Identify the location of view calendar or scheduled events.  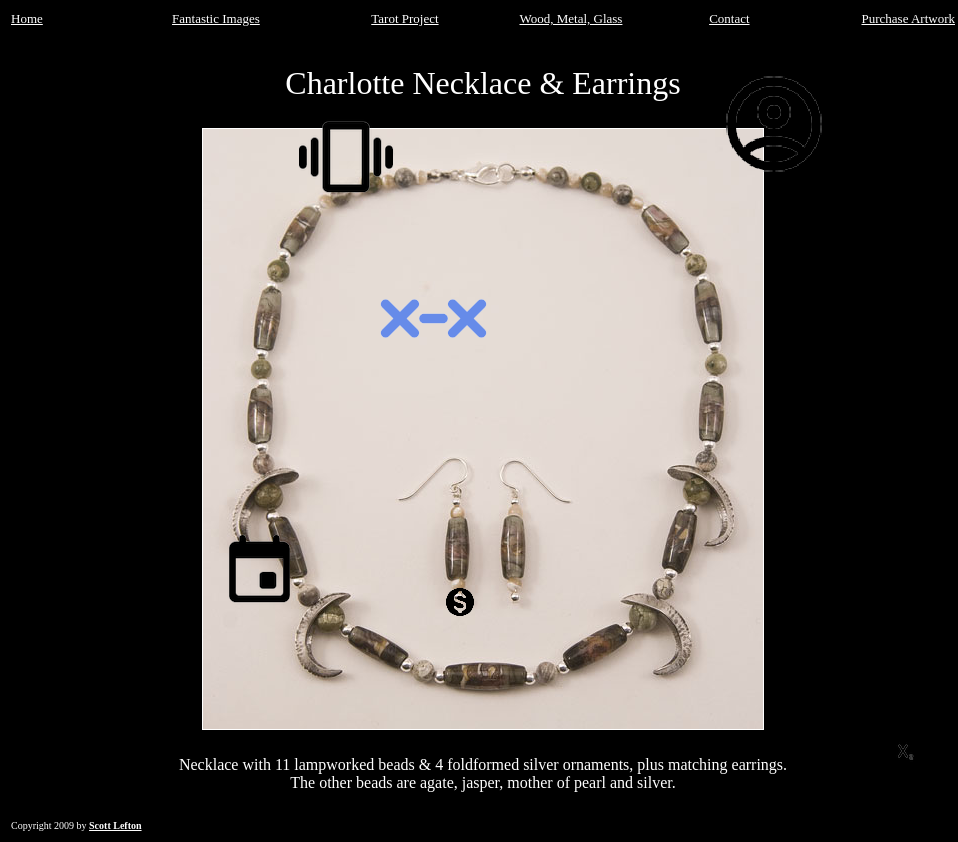
(259, 568).